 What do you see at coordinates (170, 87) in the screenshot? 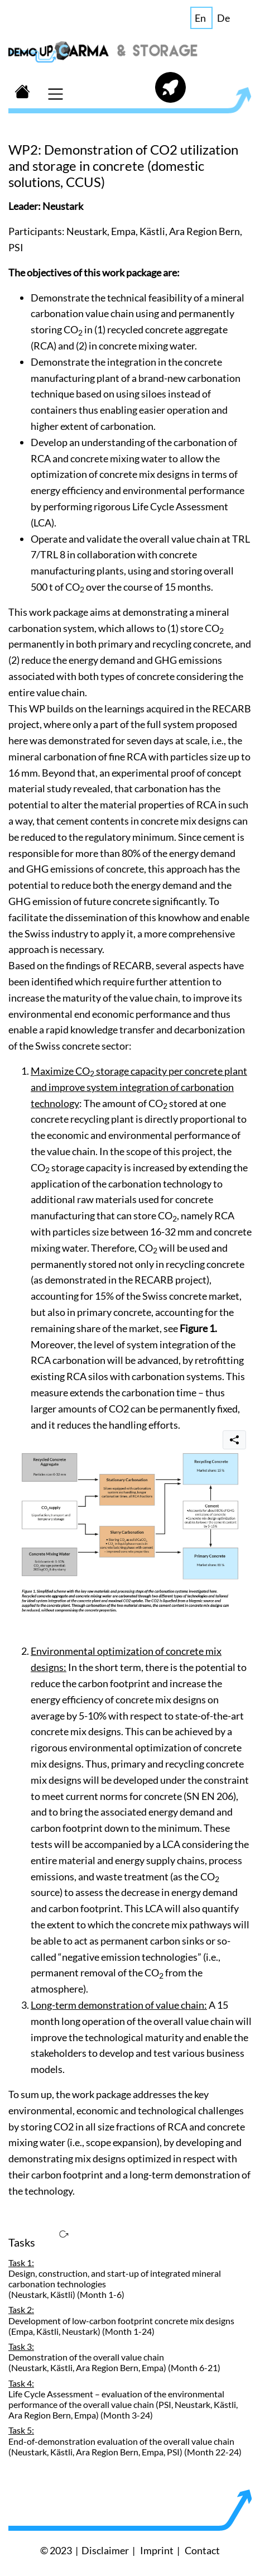
I see `boost or promote a post in your feed` at bounding box center [170, 87].